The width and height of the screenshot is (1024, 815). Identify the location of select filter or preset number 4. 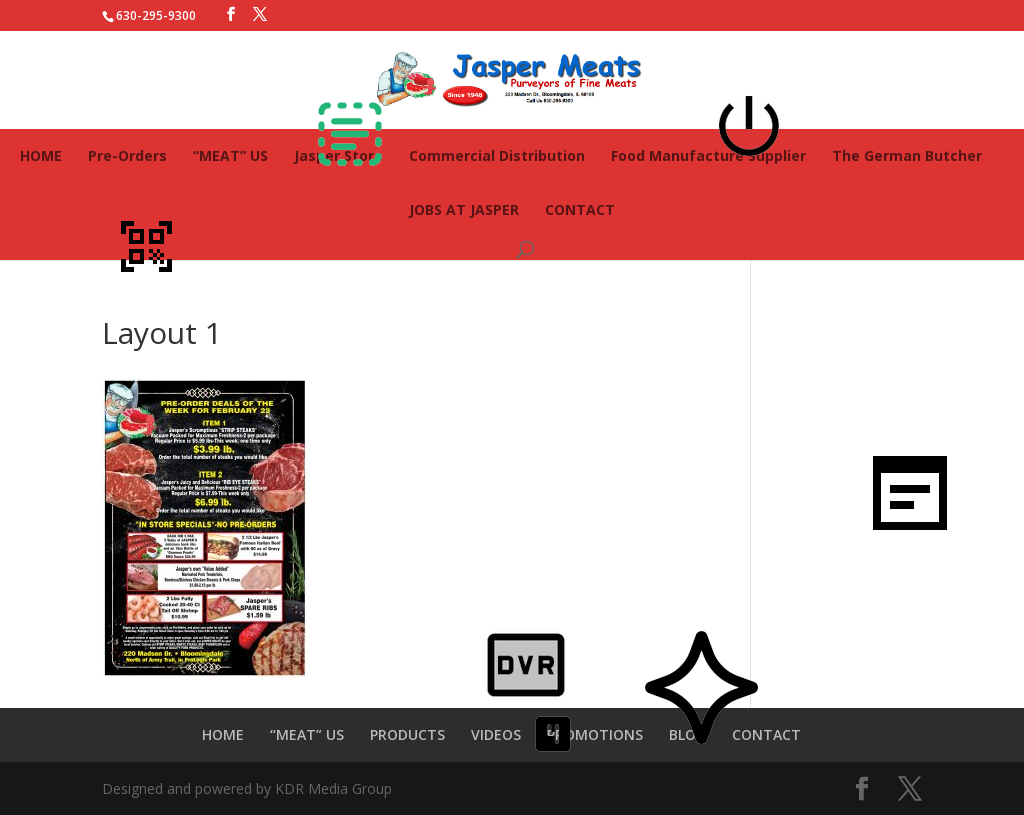
(553, 734).